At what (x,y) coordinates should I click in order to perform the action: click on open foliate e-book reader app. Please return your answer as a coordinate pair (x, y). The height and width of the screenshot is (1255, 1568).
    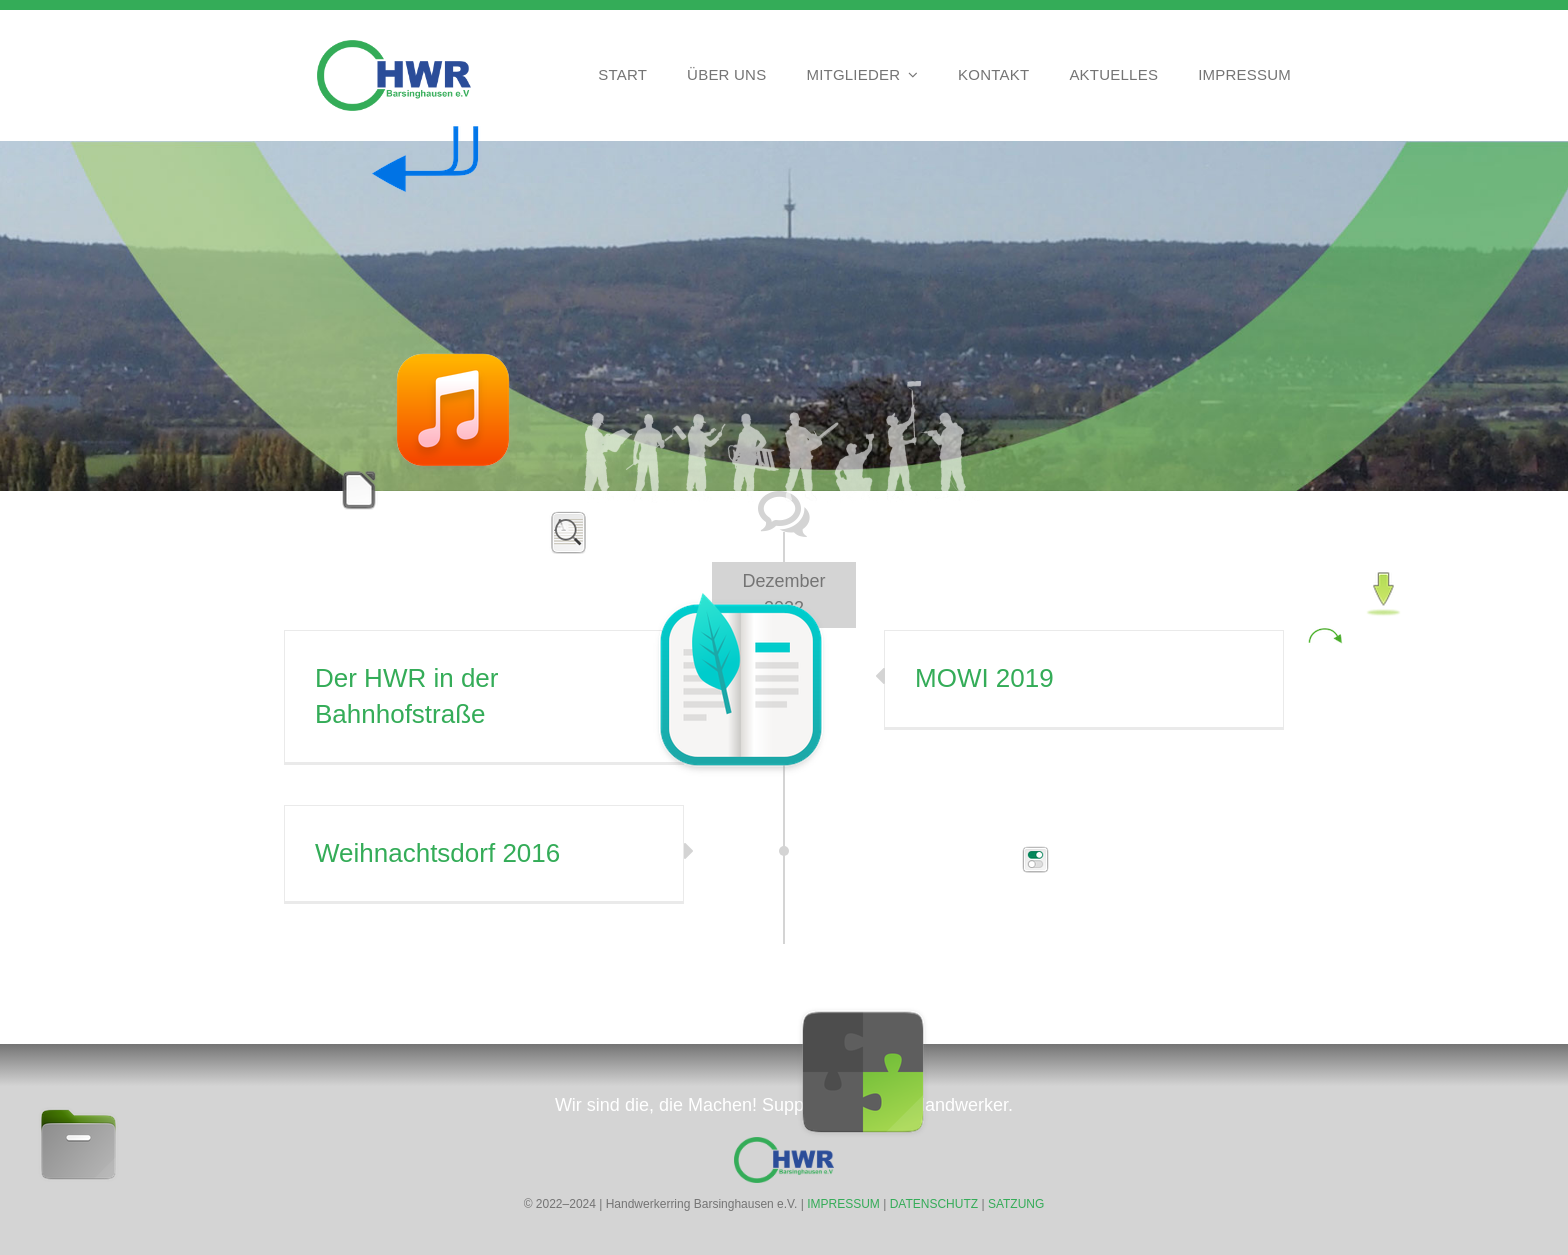
    Looking at the image, I should click on (741, 685).